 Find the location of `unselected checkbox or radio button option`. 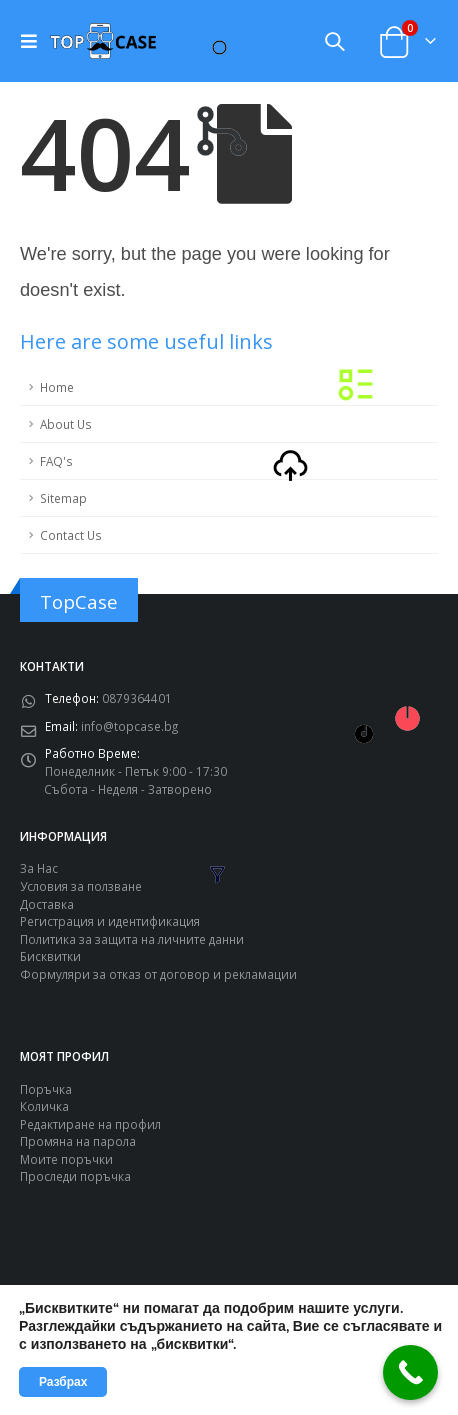

unselected checkbox or radio button option is located at coordinates (219, 47).